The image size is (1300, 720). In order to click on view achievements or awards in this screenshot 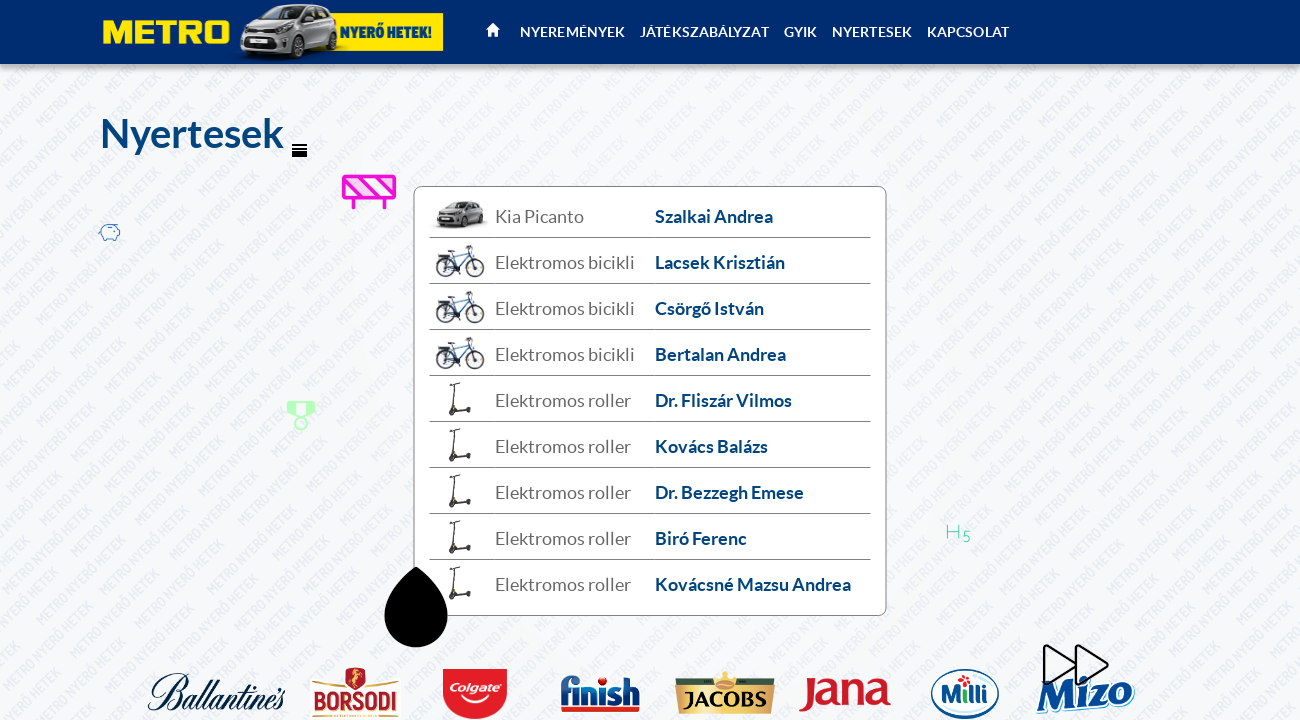, I will do `click(301, 414)`.